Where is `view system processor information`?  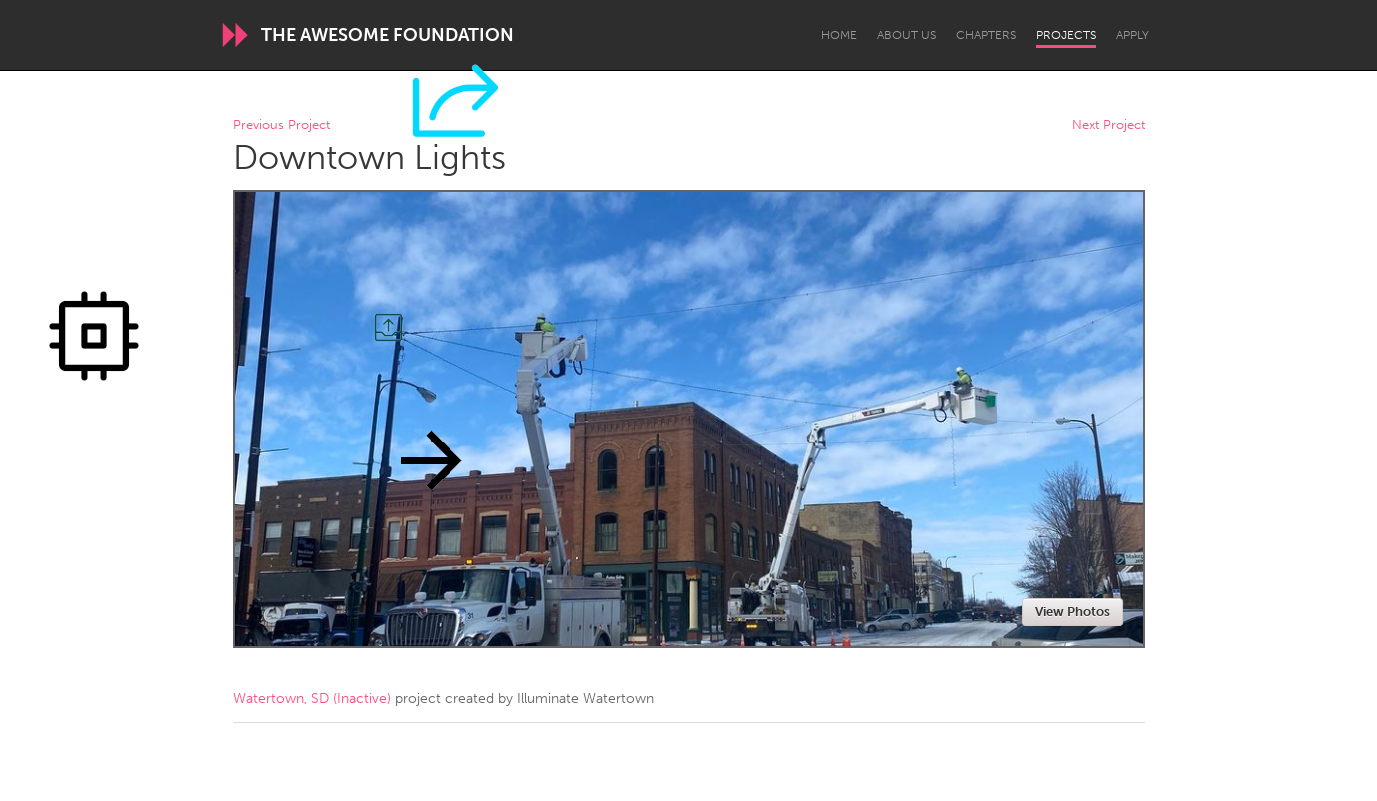
view system processor information is located at coordinates (94, 336).